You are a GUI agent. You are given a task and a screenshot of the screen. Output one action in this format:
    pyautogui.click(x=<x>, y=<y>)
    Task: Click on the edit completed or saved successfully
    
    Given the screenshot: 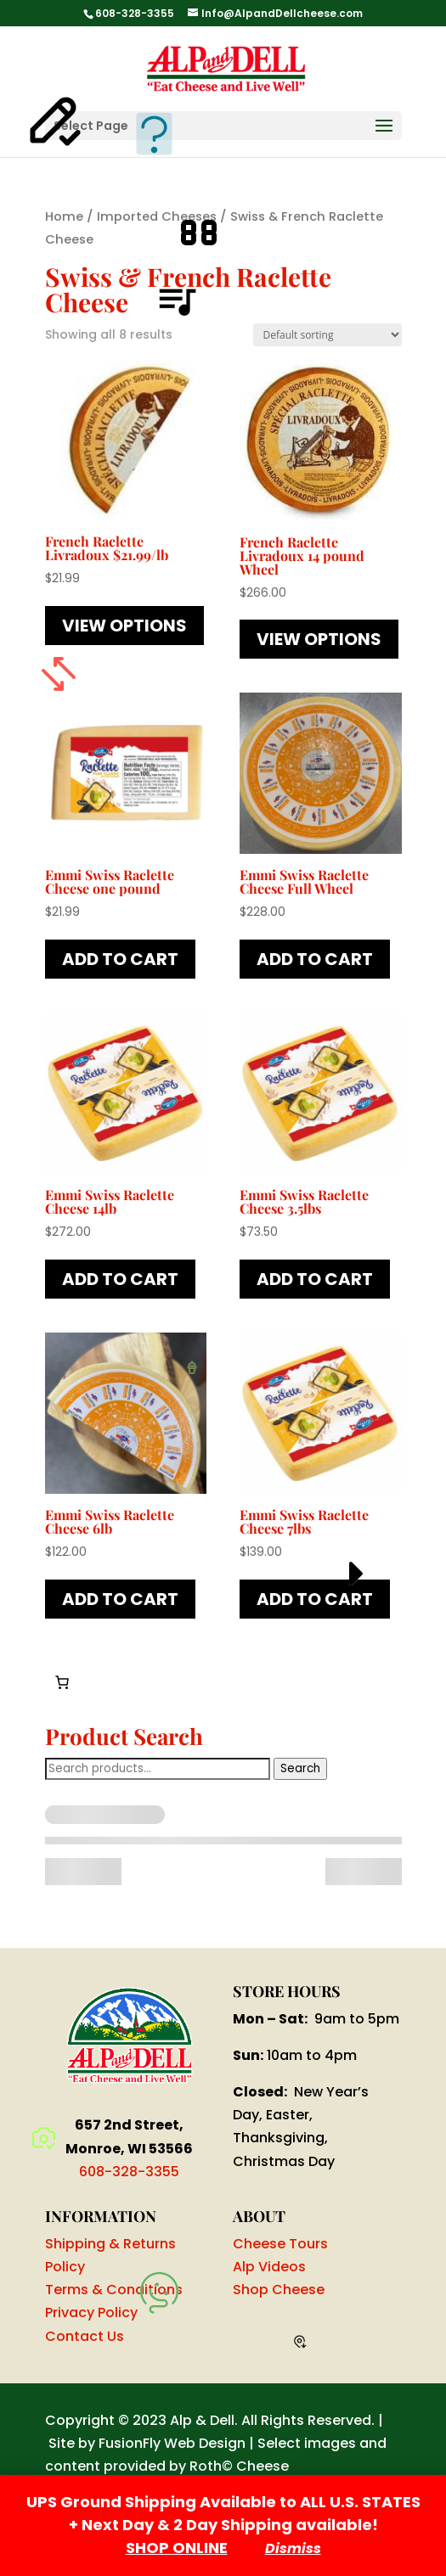 What is the action you would take?
    pyautogui.click(x=54, y=119)
    